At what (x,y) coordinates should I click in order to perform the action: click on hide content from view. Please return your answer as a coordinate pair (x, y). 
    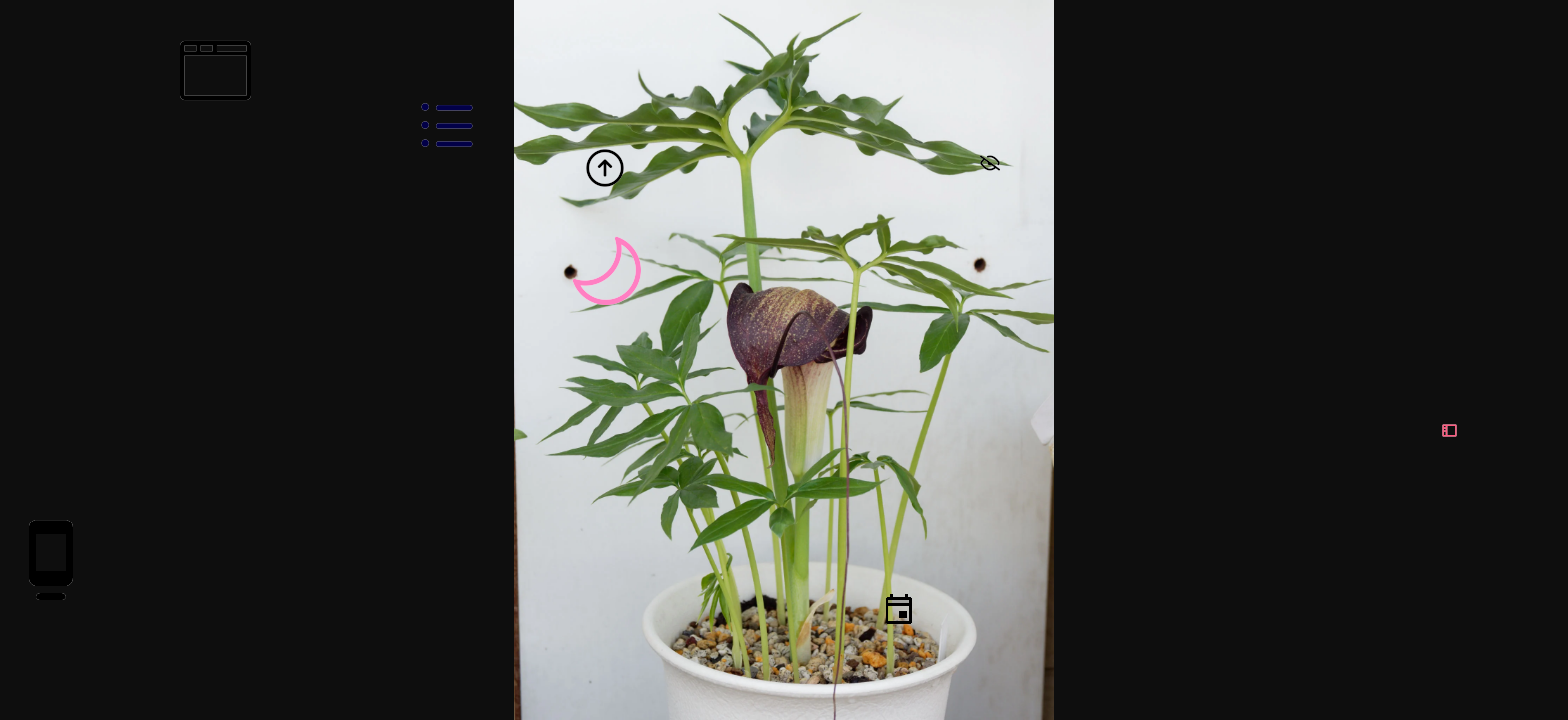
    Looking at the image, I should click on (990, 163).